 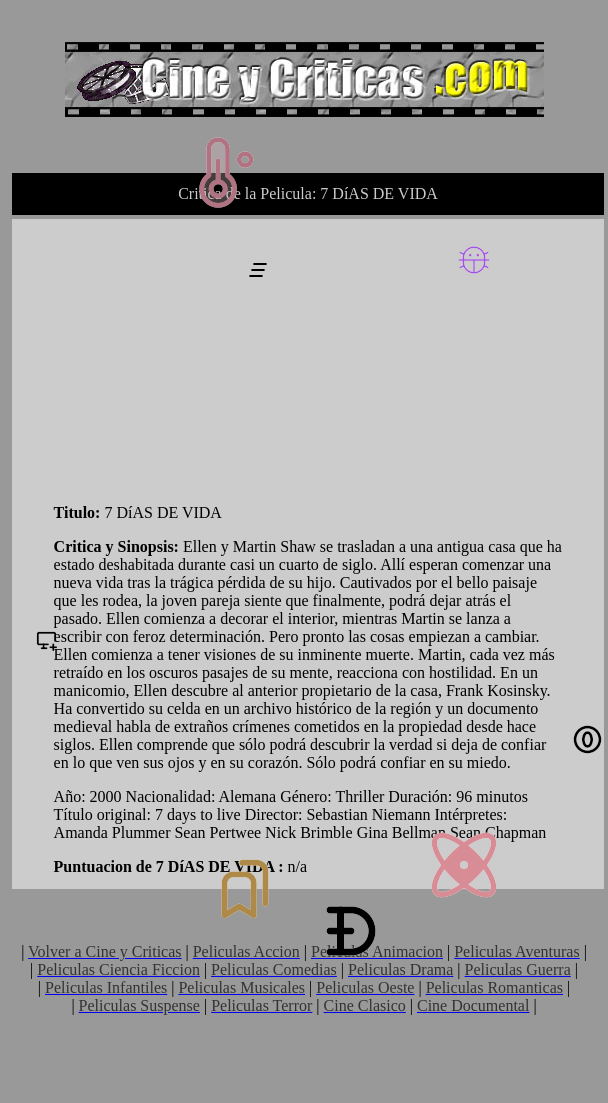 I want to click on access science or chemistry tools, so click(x=464, y=865).